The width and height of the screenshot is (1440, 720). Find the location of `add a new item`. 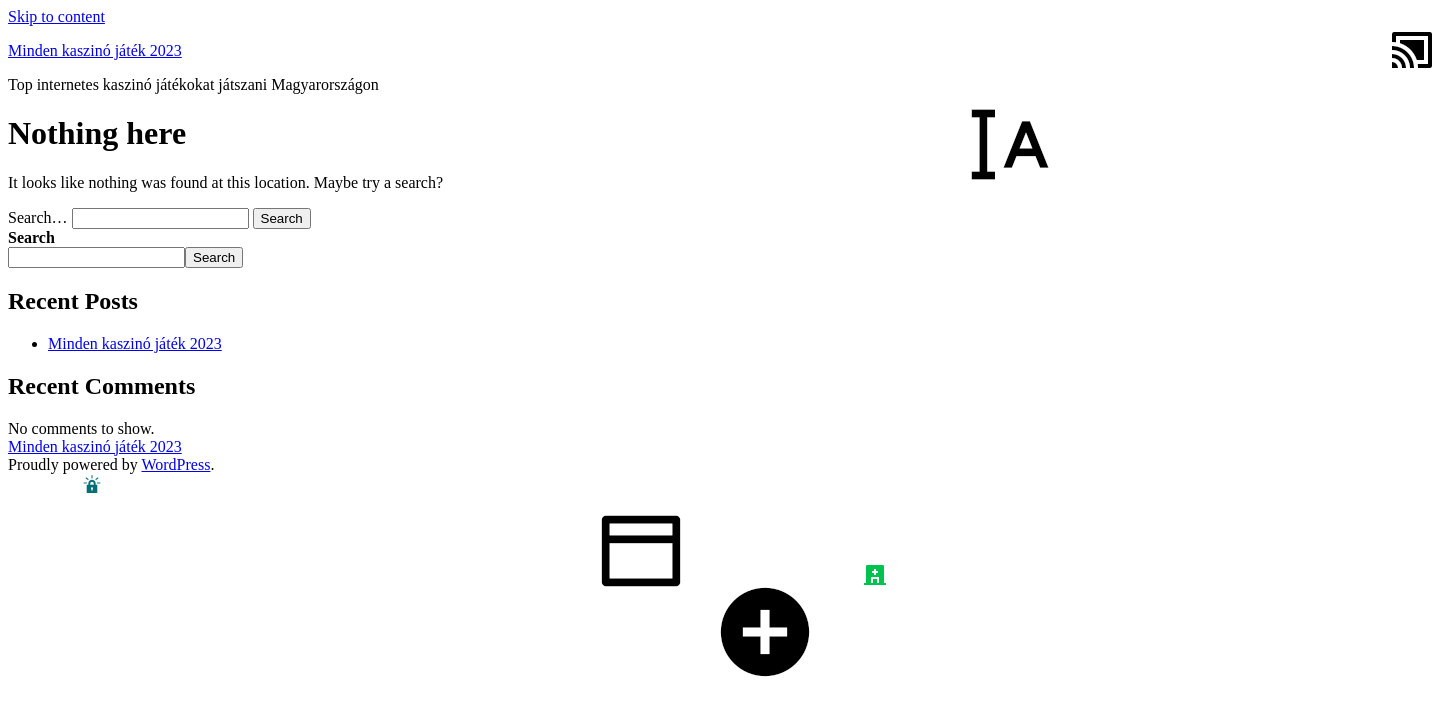

add a new item is located at coordinates (765, 632).